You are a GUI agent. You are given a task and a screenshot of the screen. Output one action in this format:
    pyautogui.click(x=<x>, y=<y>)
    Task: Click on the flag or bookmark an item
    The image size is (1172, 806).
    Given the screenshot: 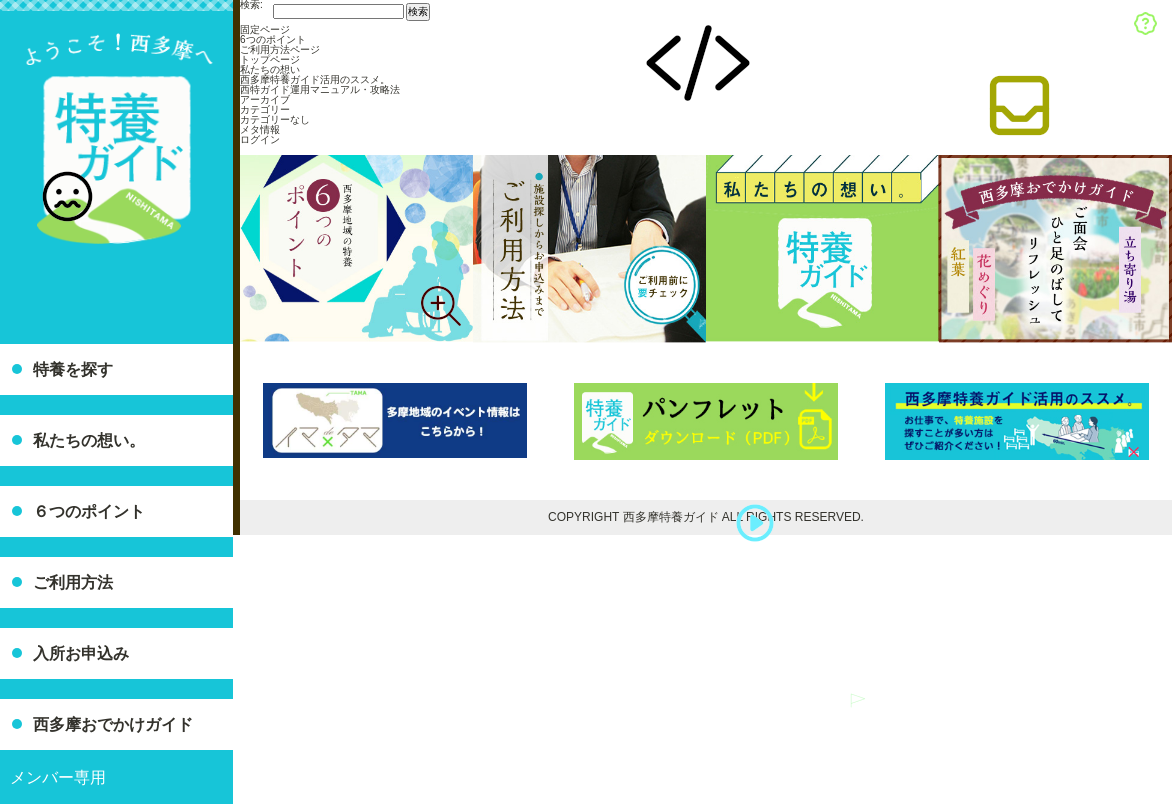 What is the action you would take?
    pyautogui.click(x=856, y=700)
    